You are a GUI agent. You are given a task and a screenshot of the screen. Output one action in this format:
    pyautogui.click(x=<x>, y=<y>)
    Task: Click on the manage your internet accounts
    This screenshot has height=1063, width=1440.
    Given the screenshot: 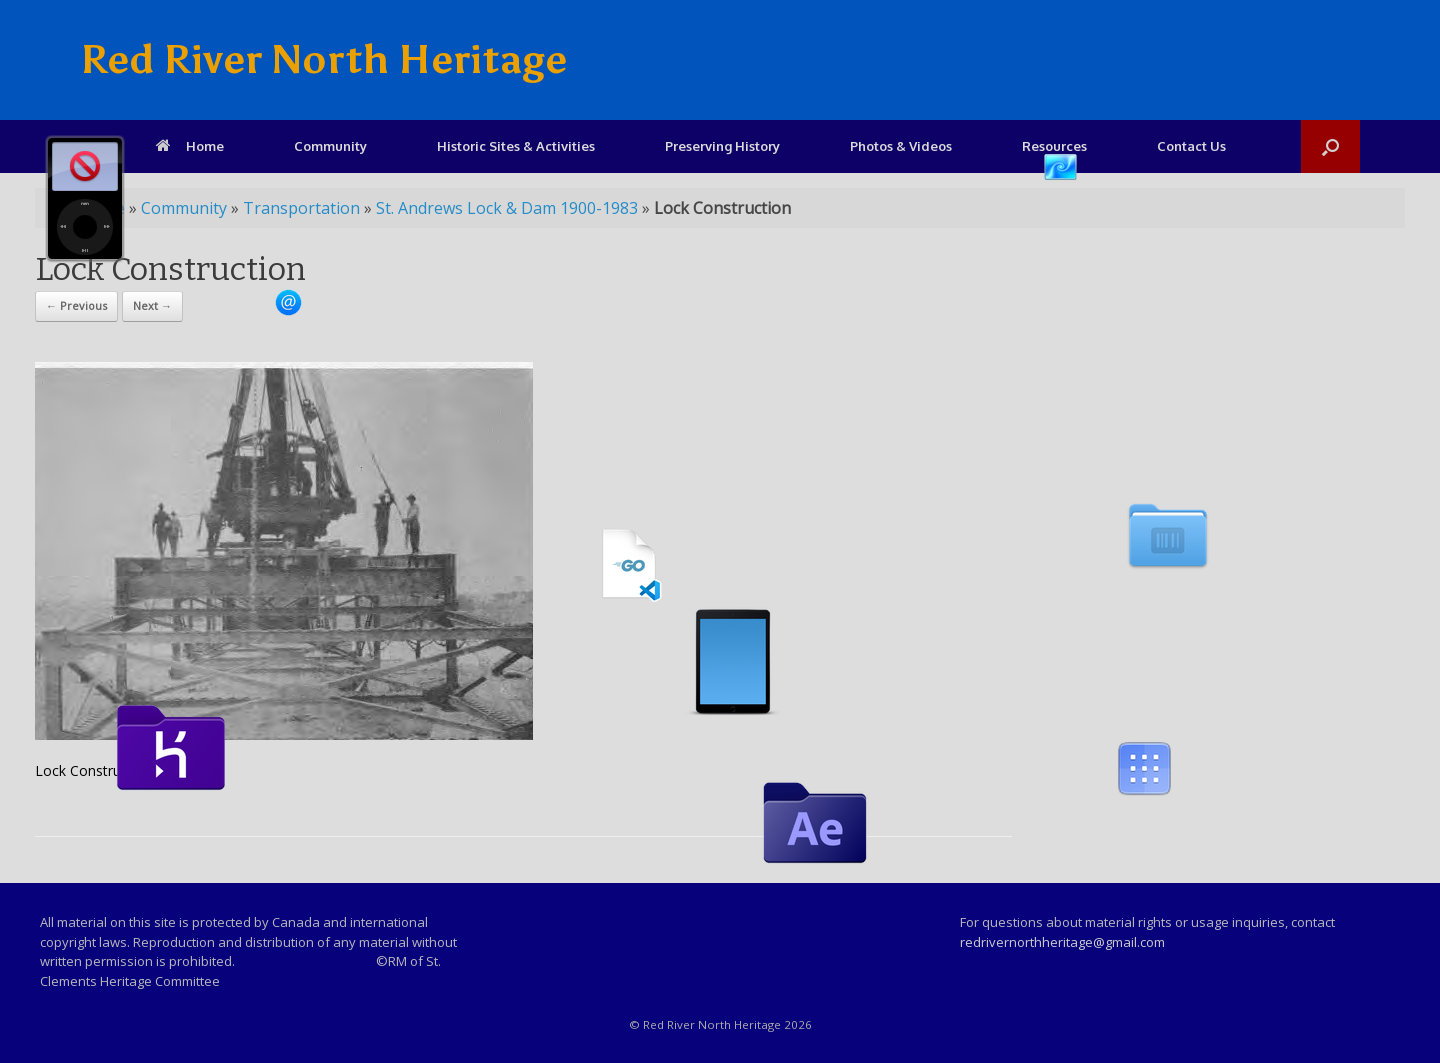 What is the action you would take?
    pyautogui.click(x=288, y=302)
    